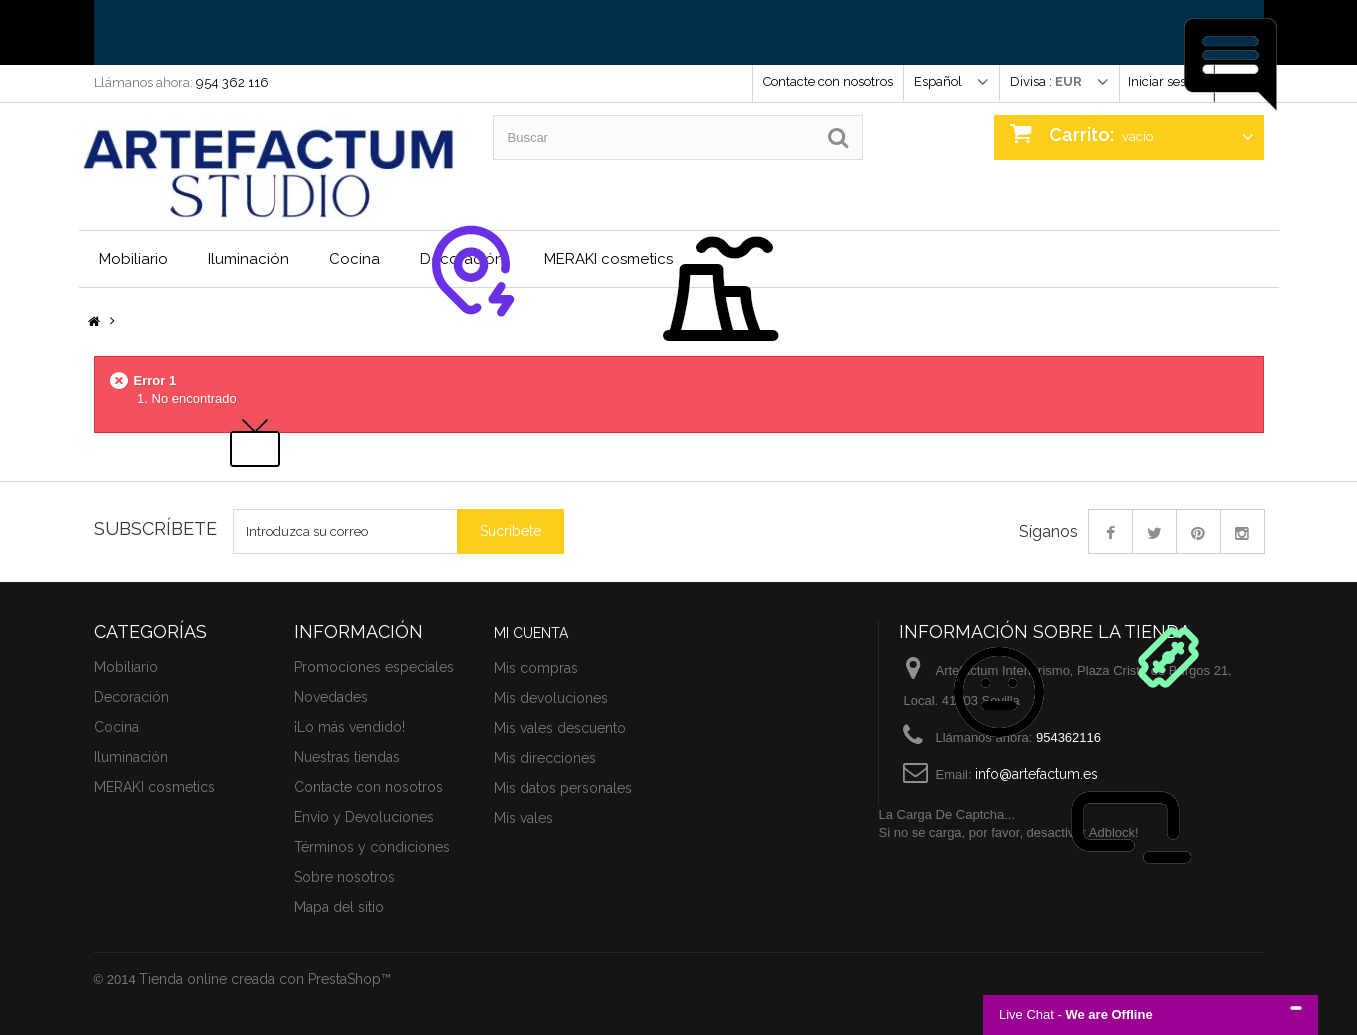  Describe the element at coordinates (471, 269) in the screenshot. I see `enable fast or instant location tracking` at that location.